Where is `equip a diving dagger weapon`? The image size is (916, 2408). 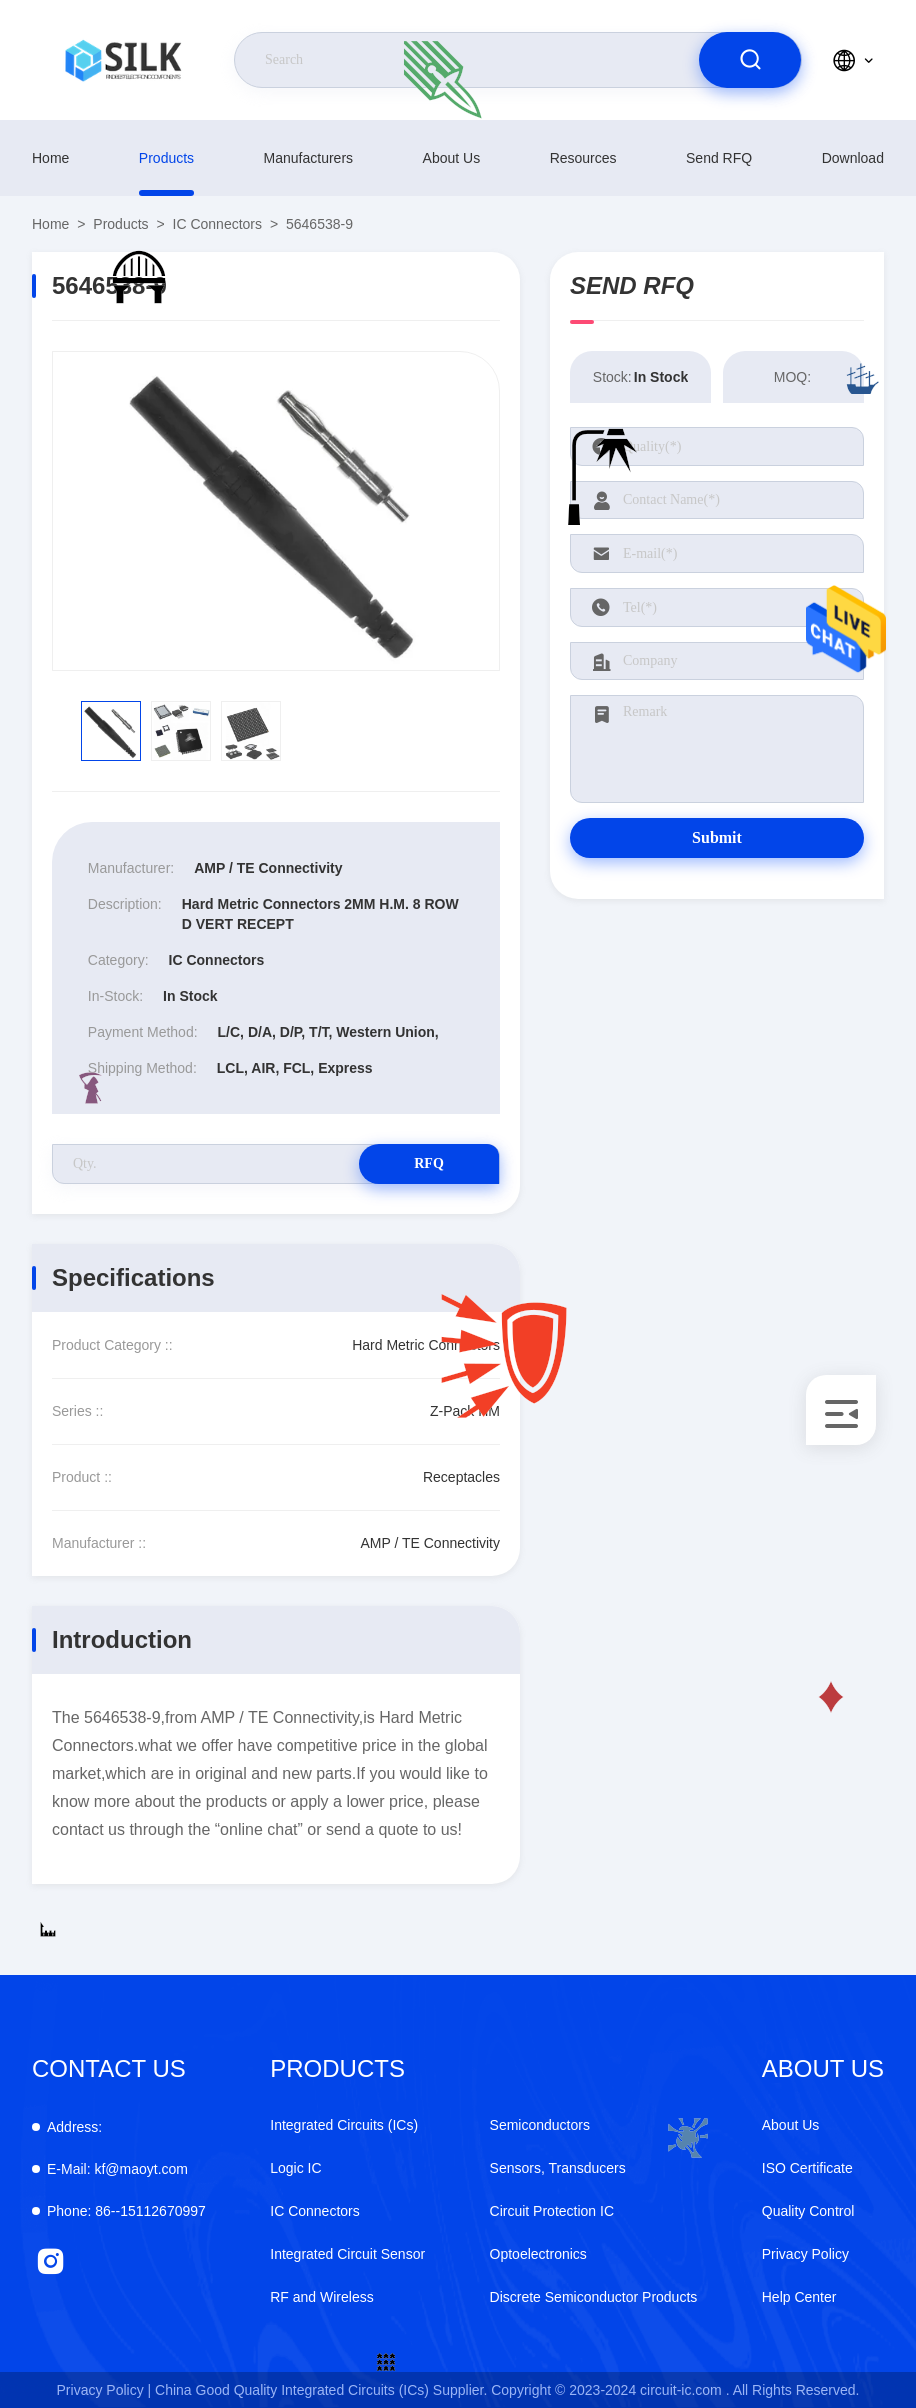 equip a diving dagger weapon is located at coordinates (443, 80).